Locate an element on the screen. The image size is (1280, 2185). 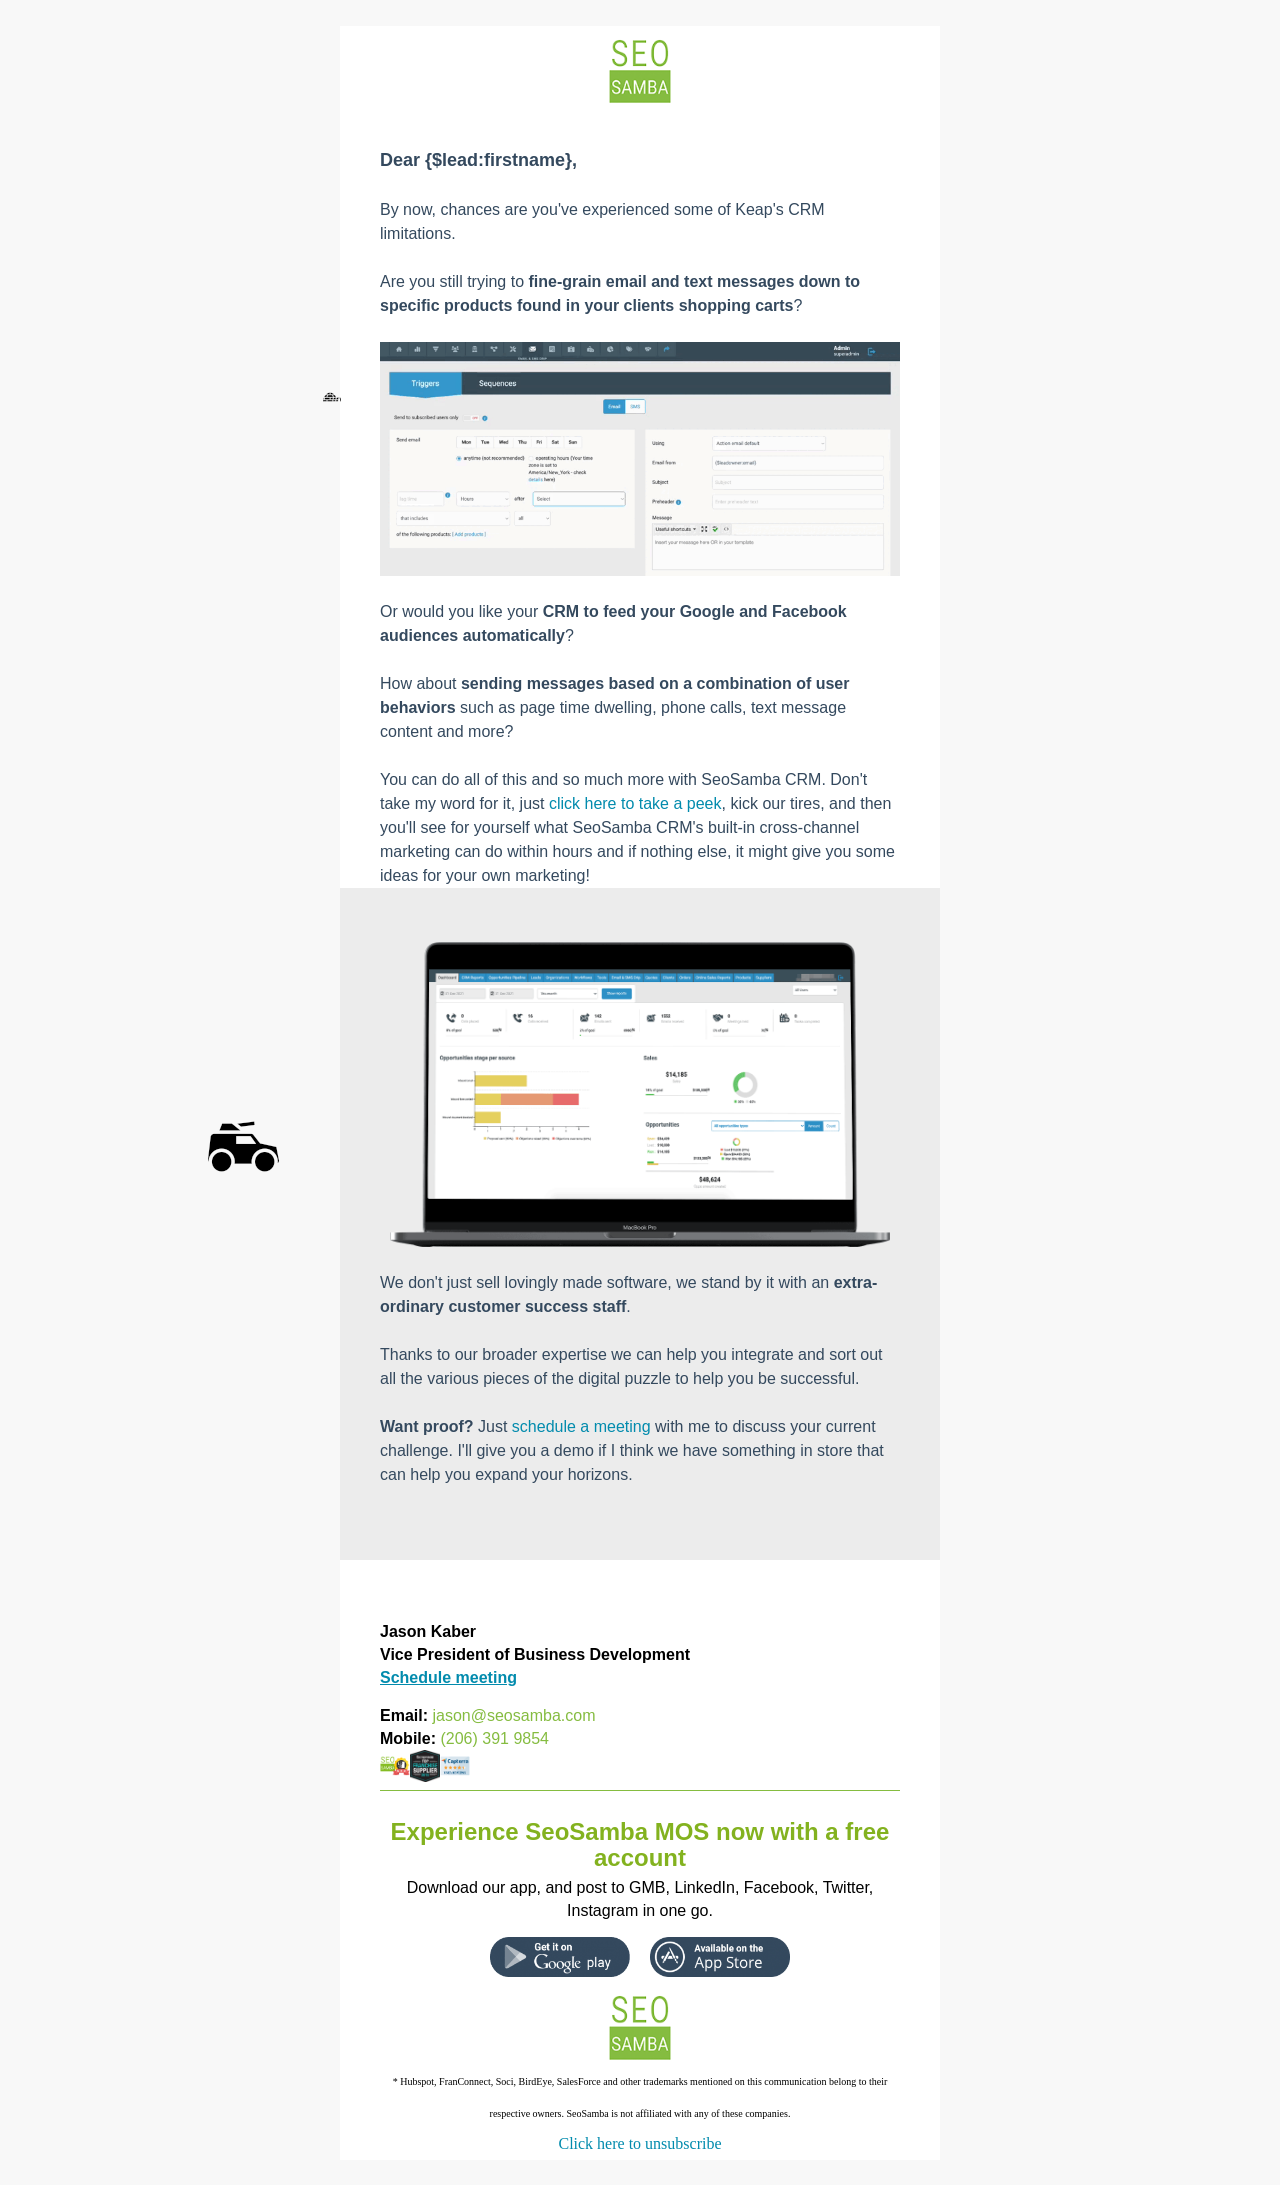
winter or arctic themed content is located at coordinates (332, 397).